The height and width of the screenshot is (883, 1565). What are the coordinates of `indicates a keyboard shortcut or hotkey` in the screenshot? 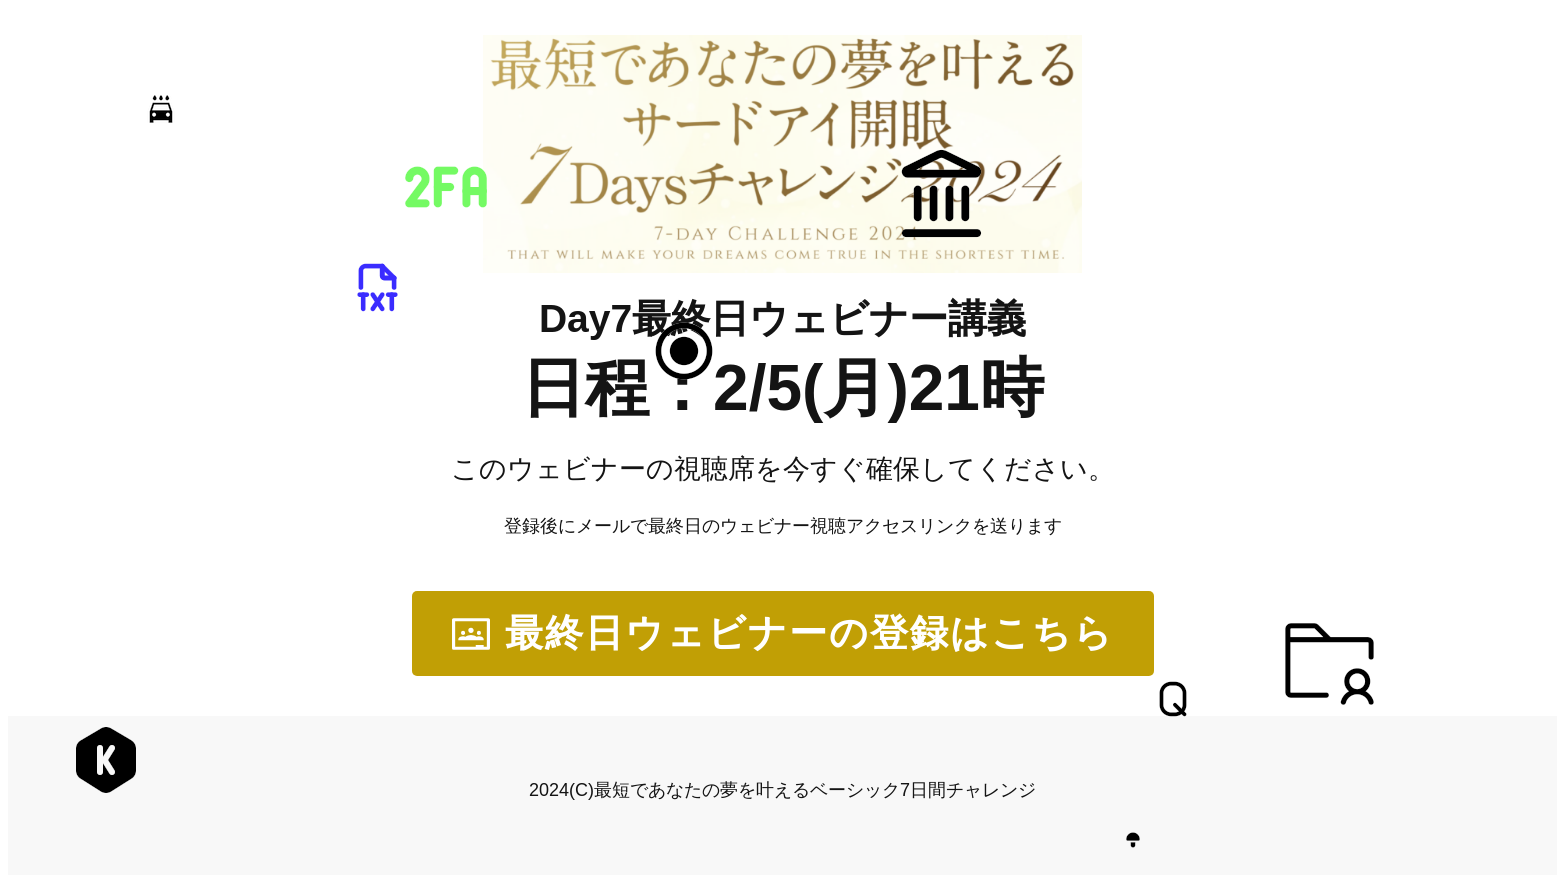 It's located at (106, 760).